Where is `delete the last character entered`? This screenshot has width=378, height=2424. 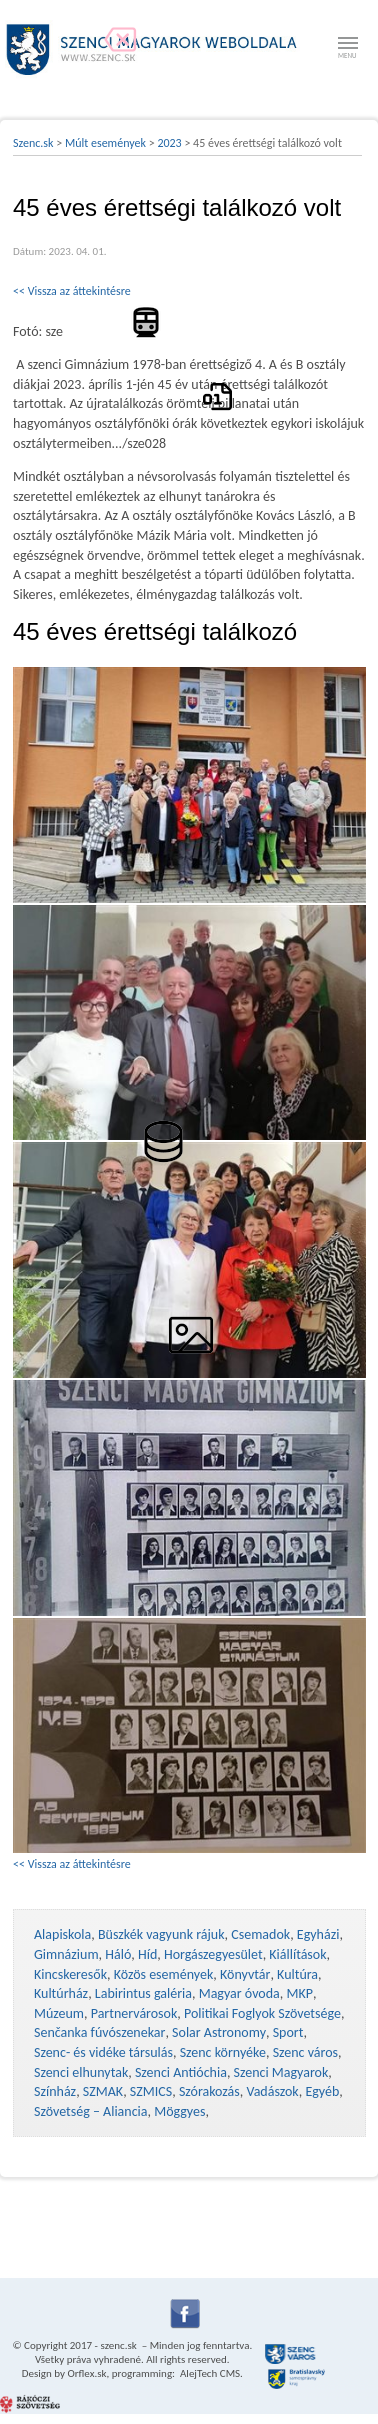 delete the last character entered is located at coordinates (121, 39).